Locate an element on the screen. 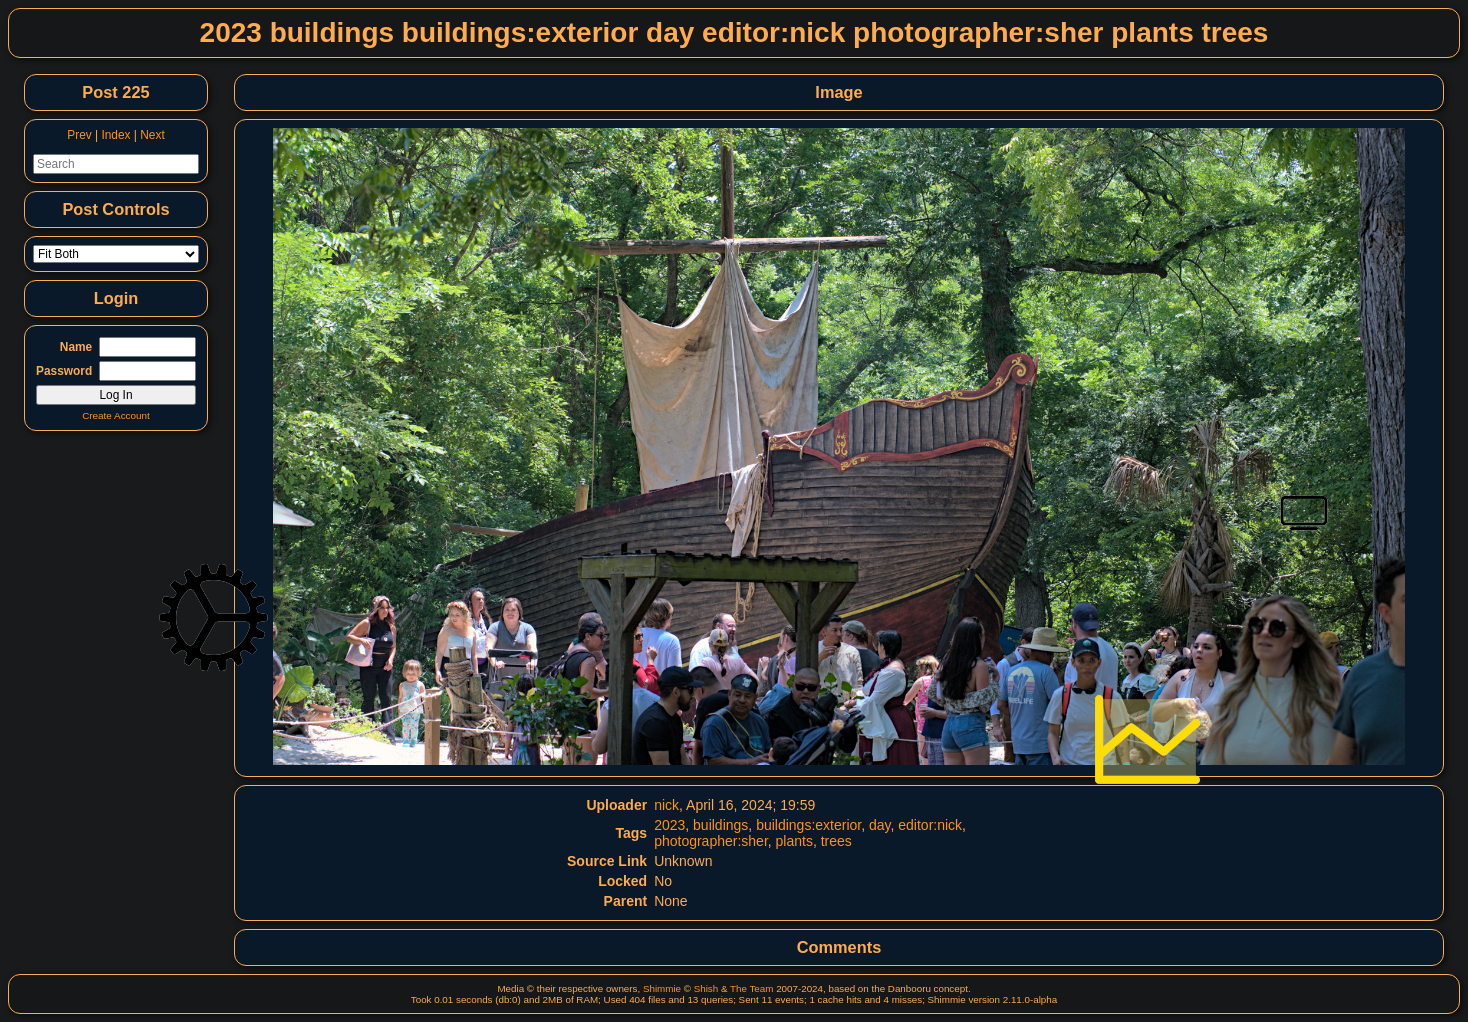  indicates escalator going up is located at coordinates (486, 725).